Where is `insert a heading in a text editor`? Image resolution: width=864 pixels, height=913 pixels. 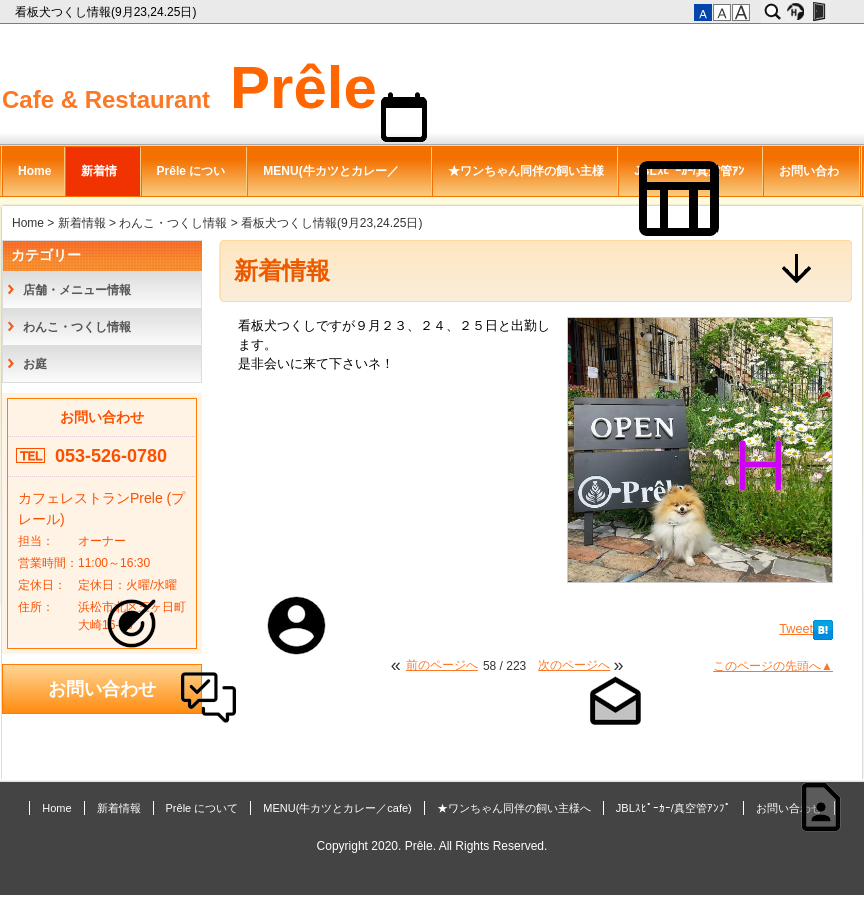 insert a heading in a text editor is located at coordinates (760, 465).